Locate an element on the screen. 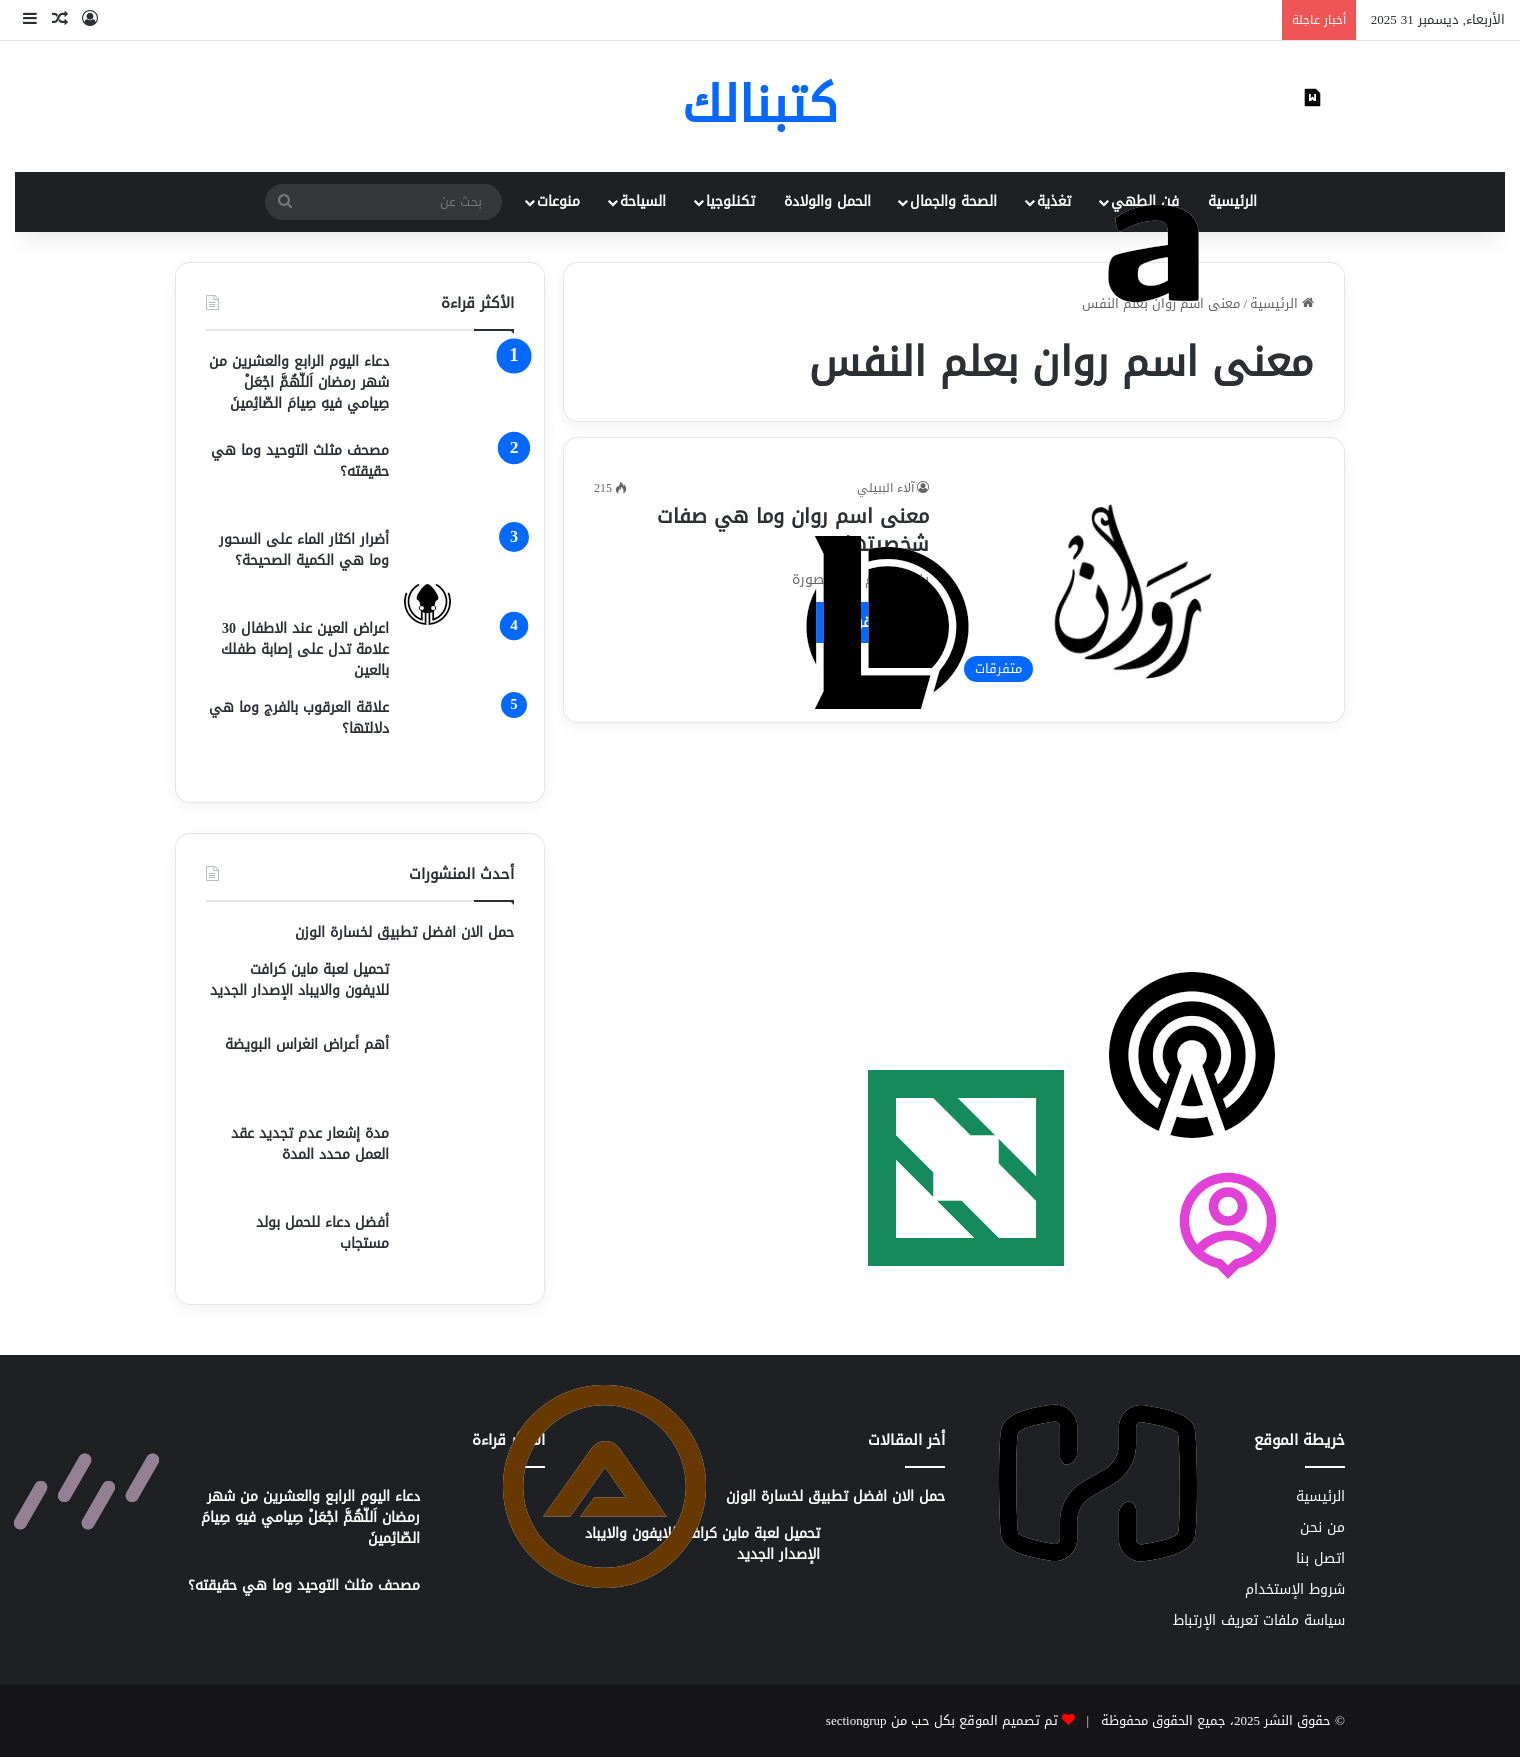 This screenshot has height=1757, width=1520. view user location on map is located at coordinates (1228, 1221).